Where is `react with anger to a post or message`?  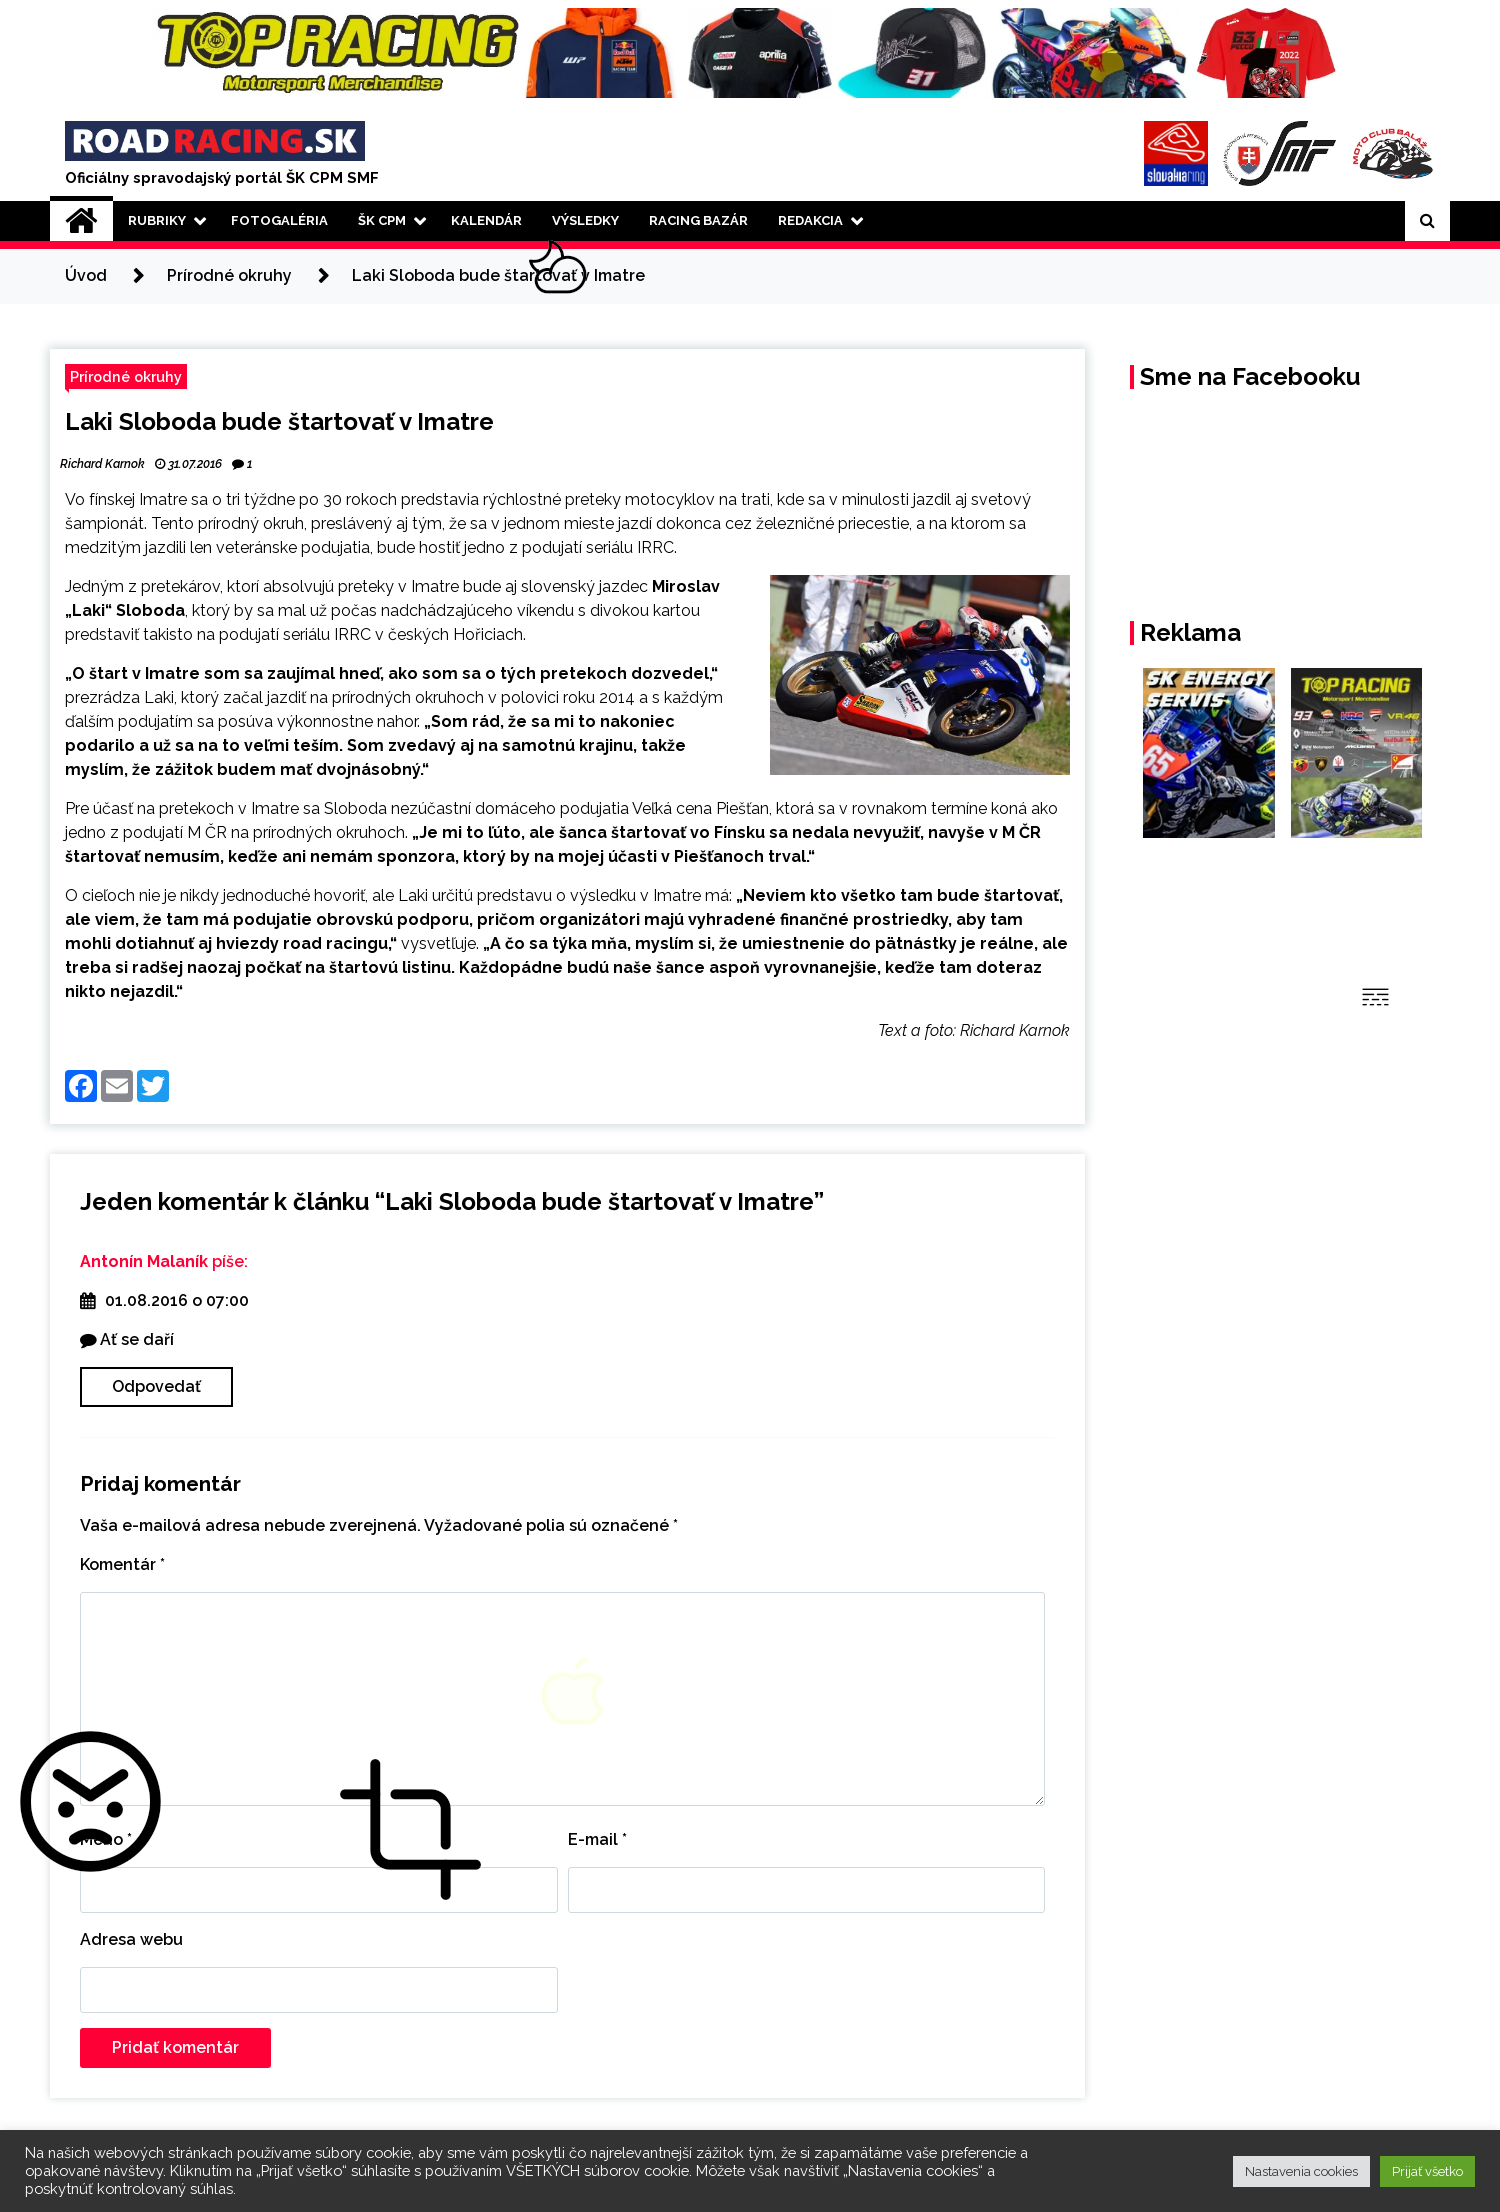
react with anger to a post or message is located at coordinates (90, 1801).